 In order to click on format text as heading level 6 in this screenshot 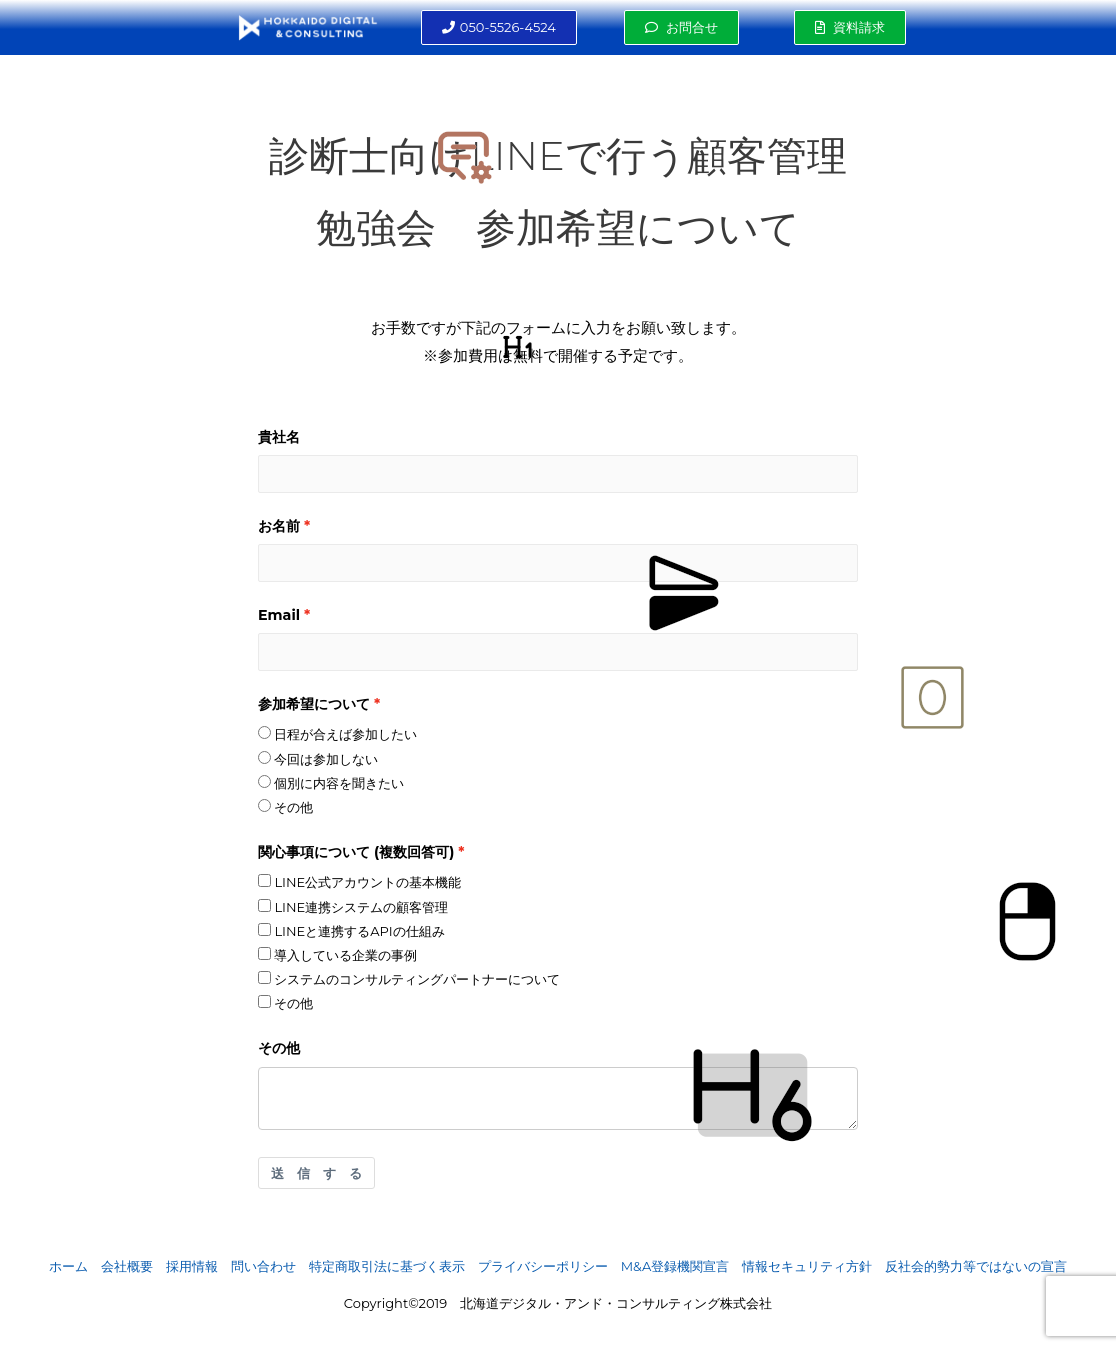, I will do `click(746, 1093)`.